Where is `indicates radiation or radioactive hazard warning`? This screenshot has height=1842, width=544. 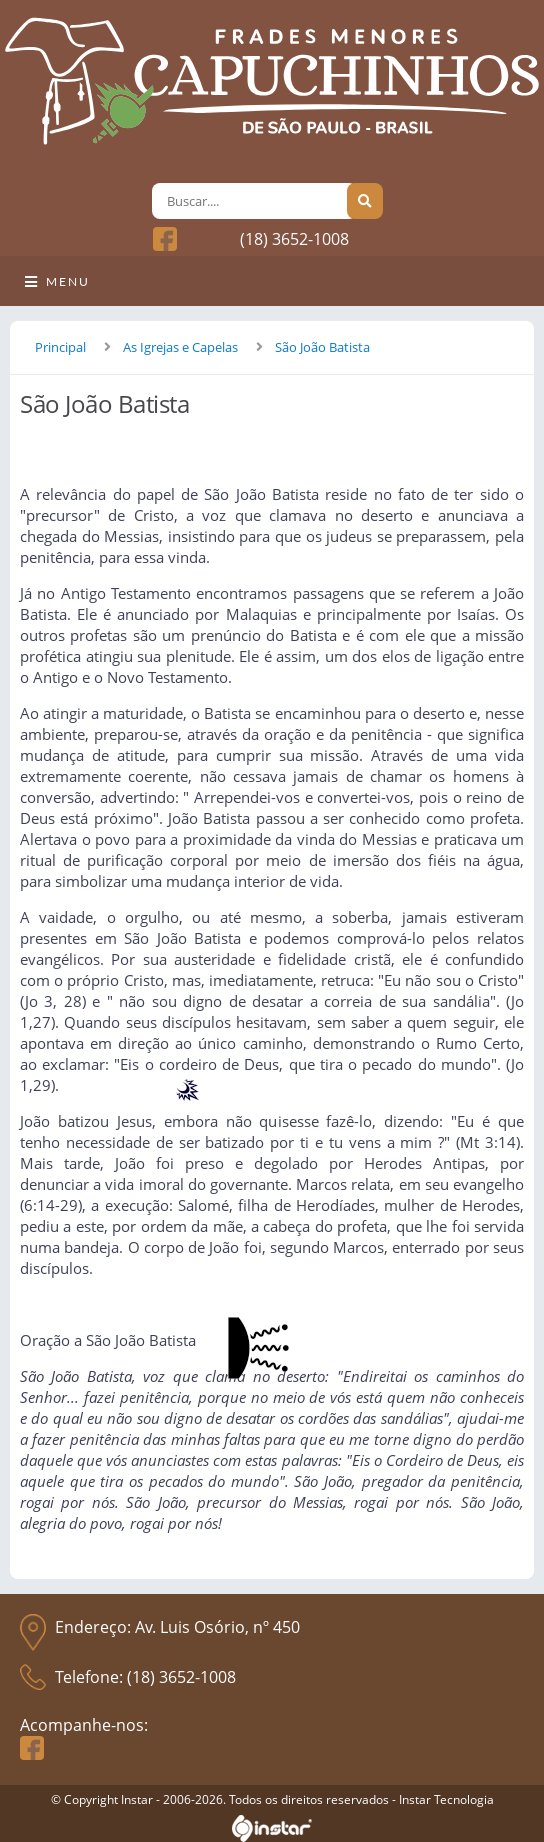 indicates radiation or radioactive hazard warning is located at coordinates (259, 1348).